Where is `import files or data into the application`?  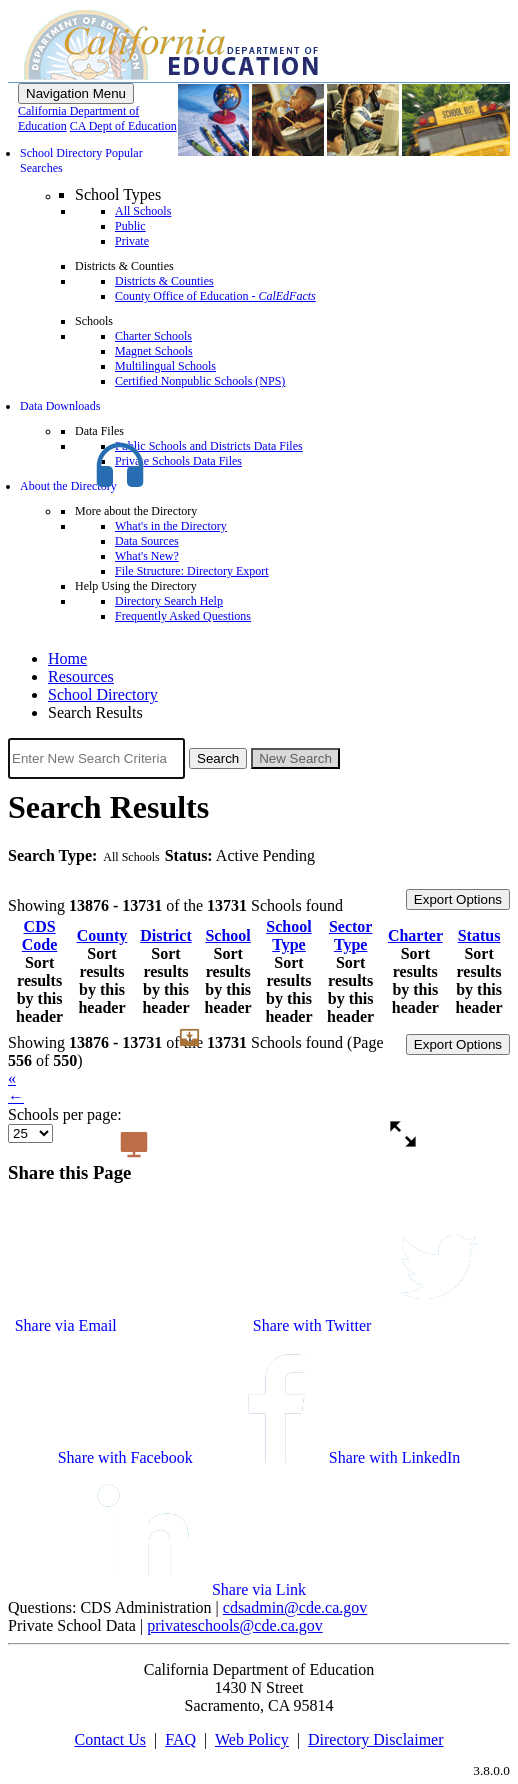
import files or data into the application is located at coordinates (189, 1037).